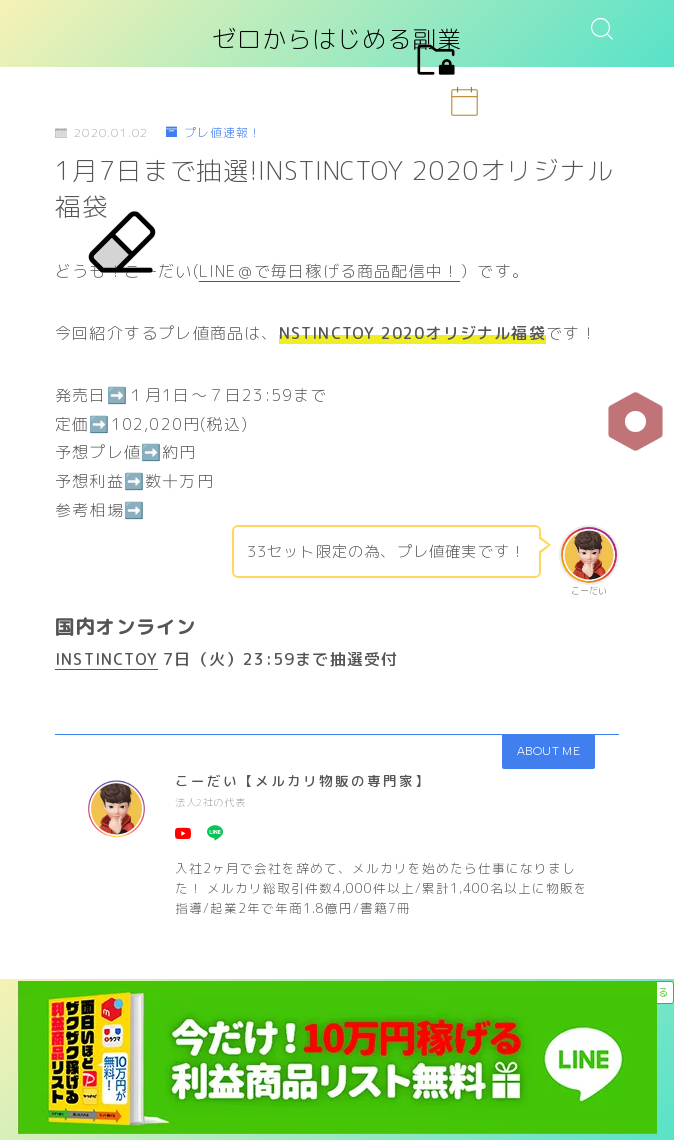 The image size is (674, 1140). I want to click on erase or clear content, so click(122, 242).